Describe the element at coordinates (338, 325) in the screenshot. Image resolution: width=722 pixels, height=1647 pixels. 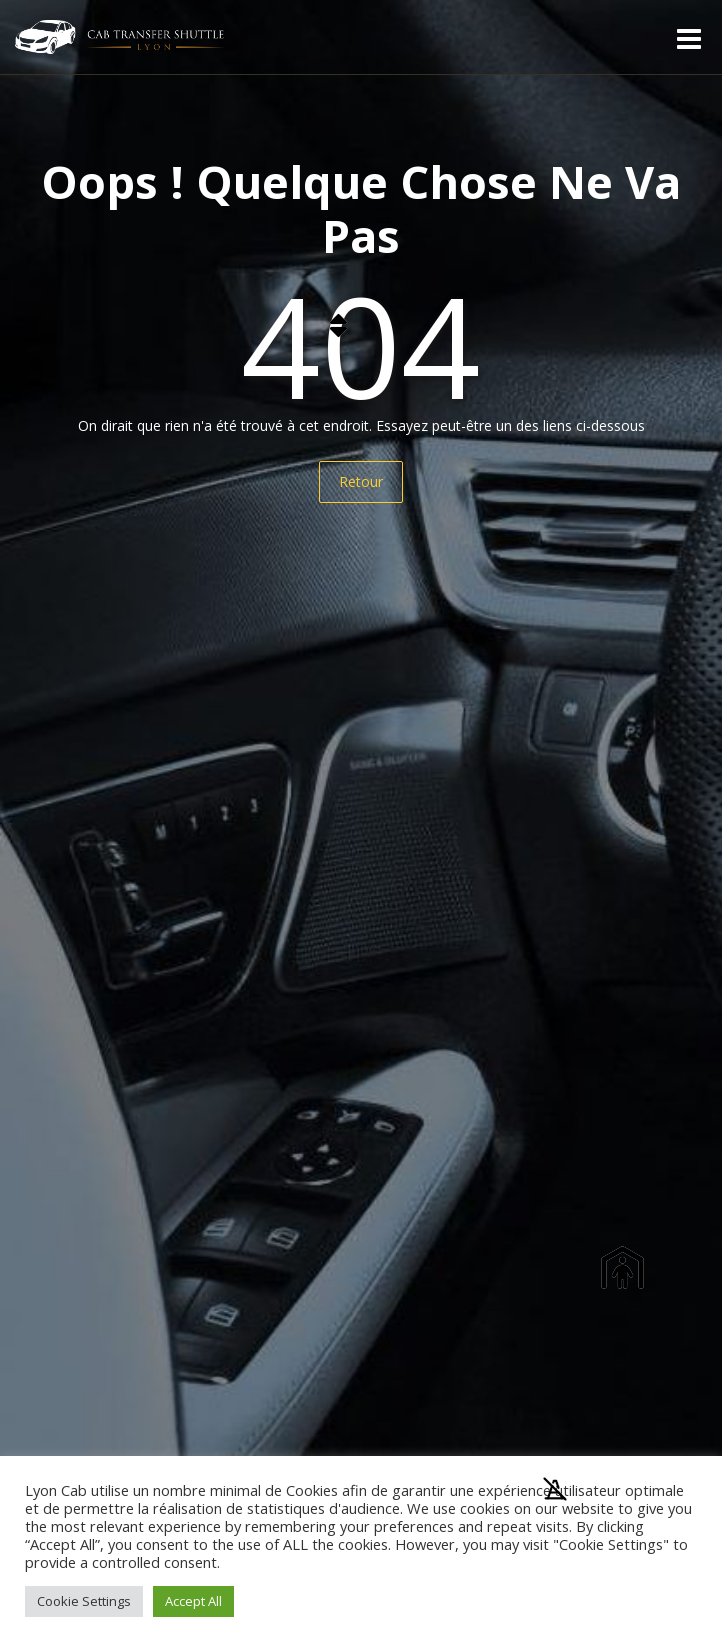
I see `sort items in a list` at that location.